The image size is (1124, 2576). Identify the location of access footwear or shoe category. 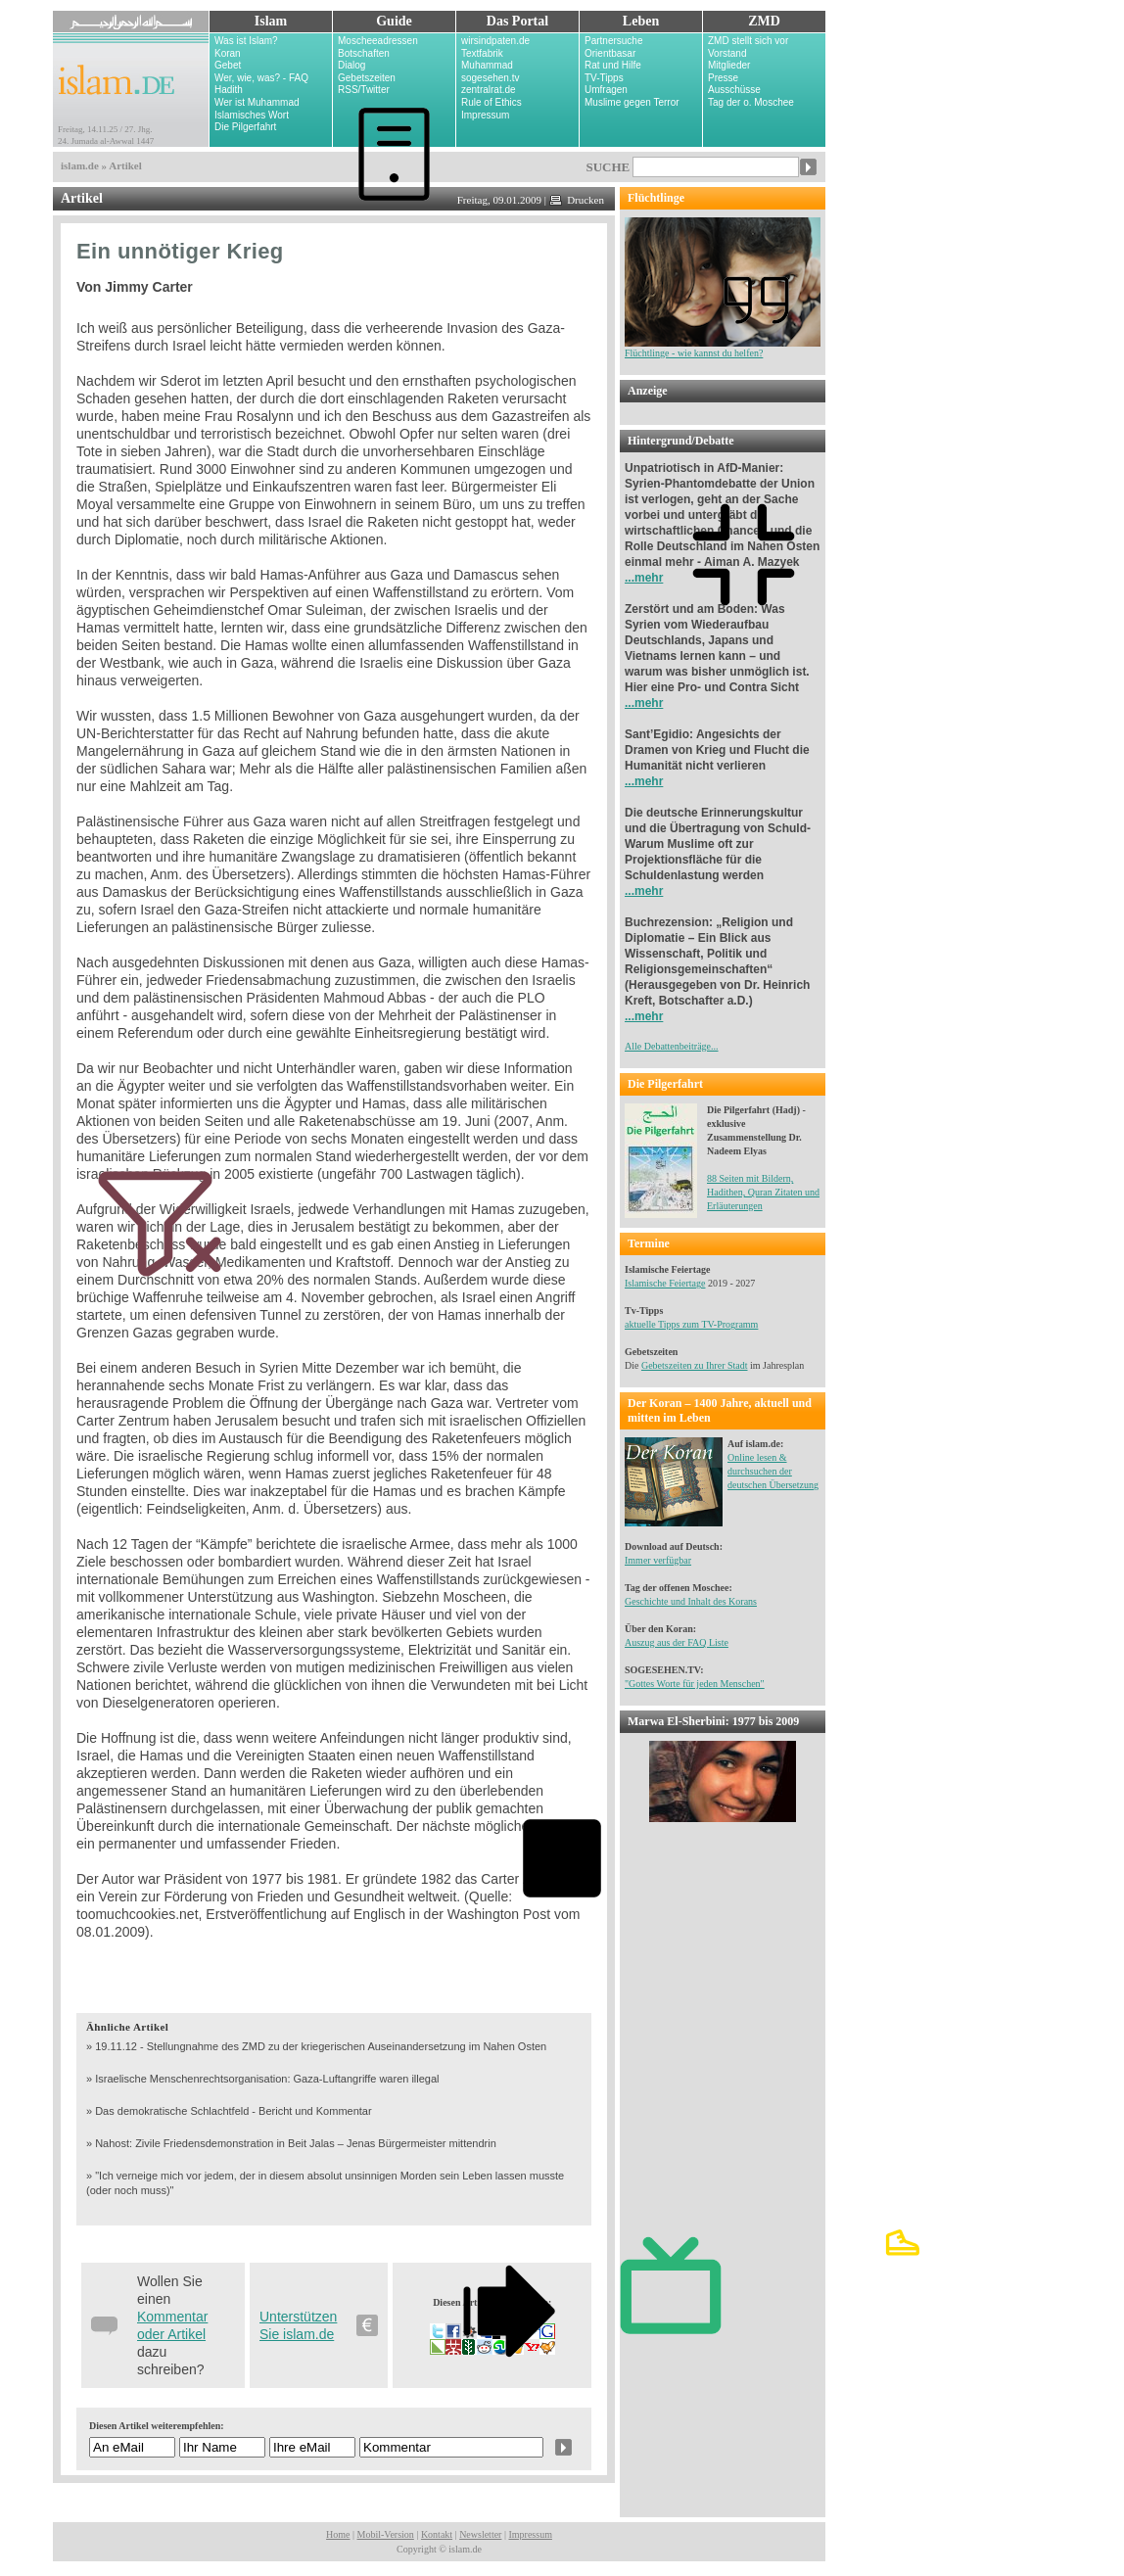
(901, 2243).